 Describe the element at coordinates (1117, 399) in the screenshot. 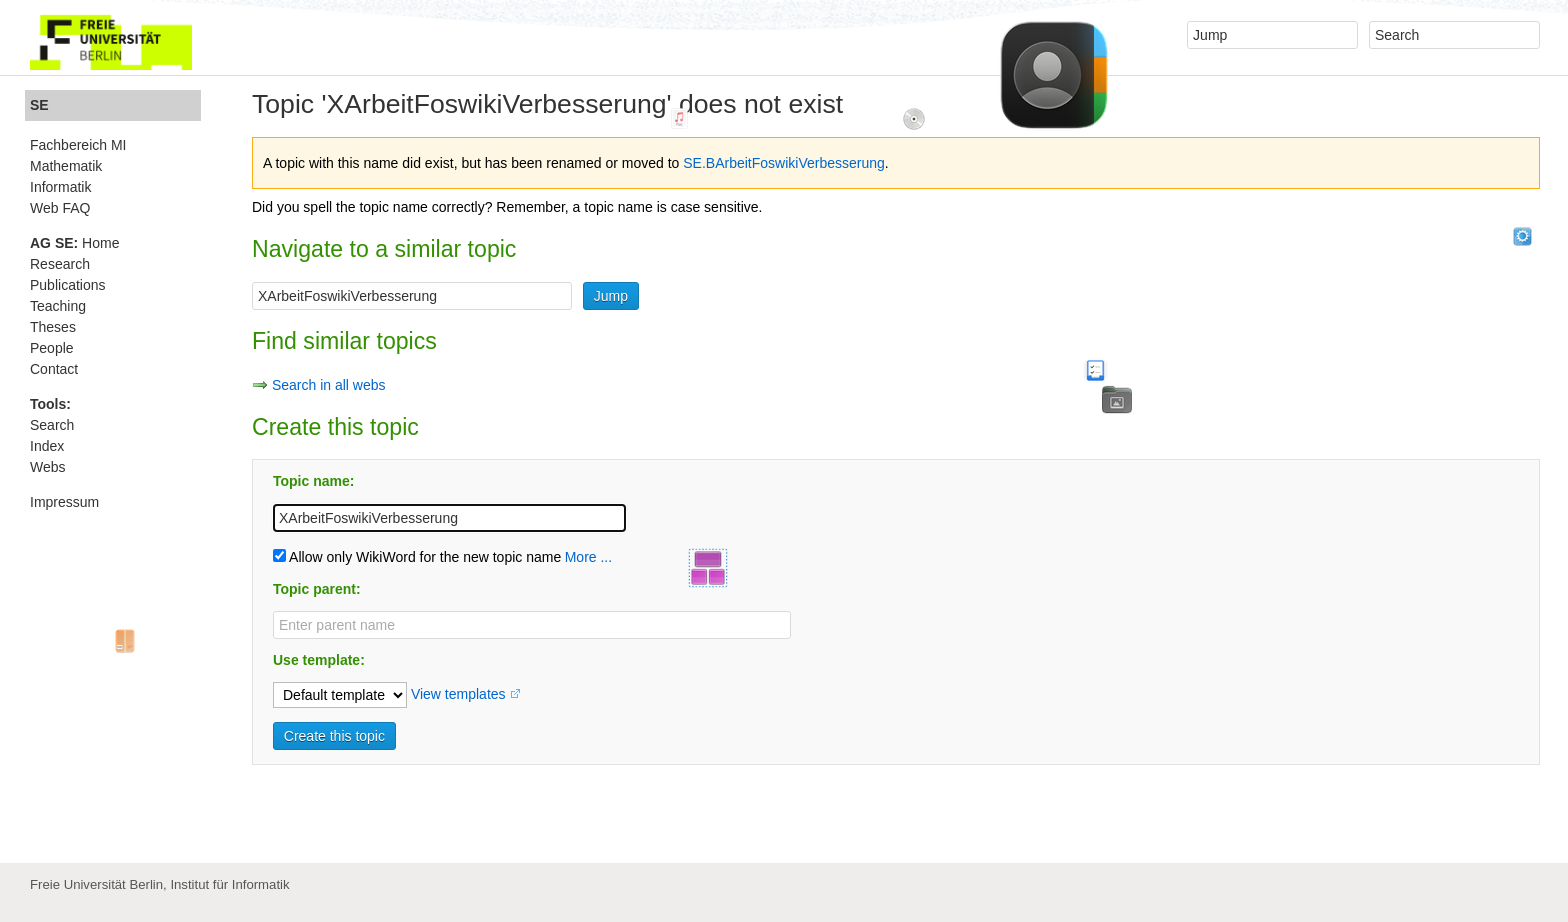

I see `open your pictures folder` at that location.